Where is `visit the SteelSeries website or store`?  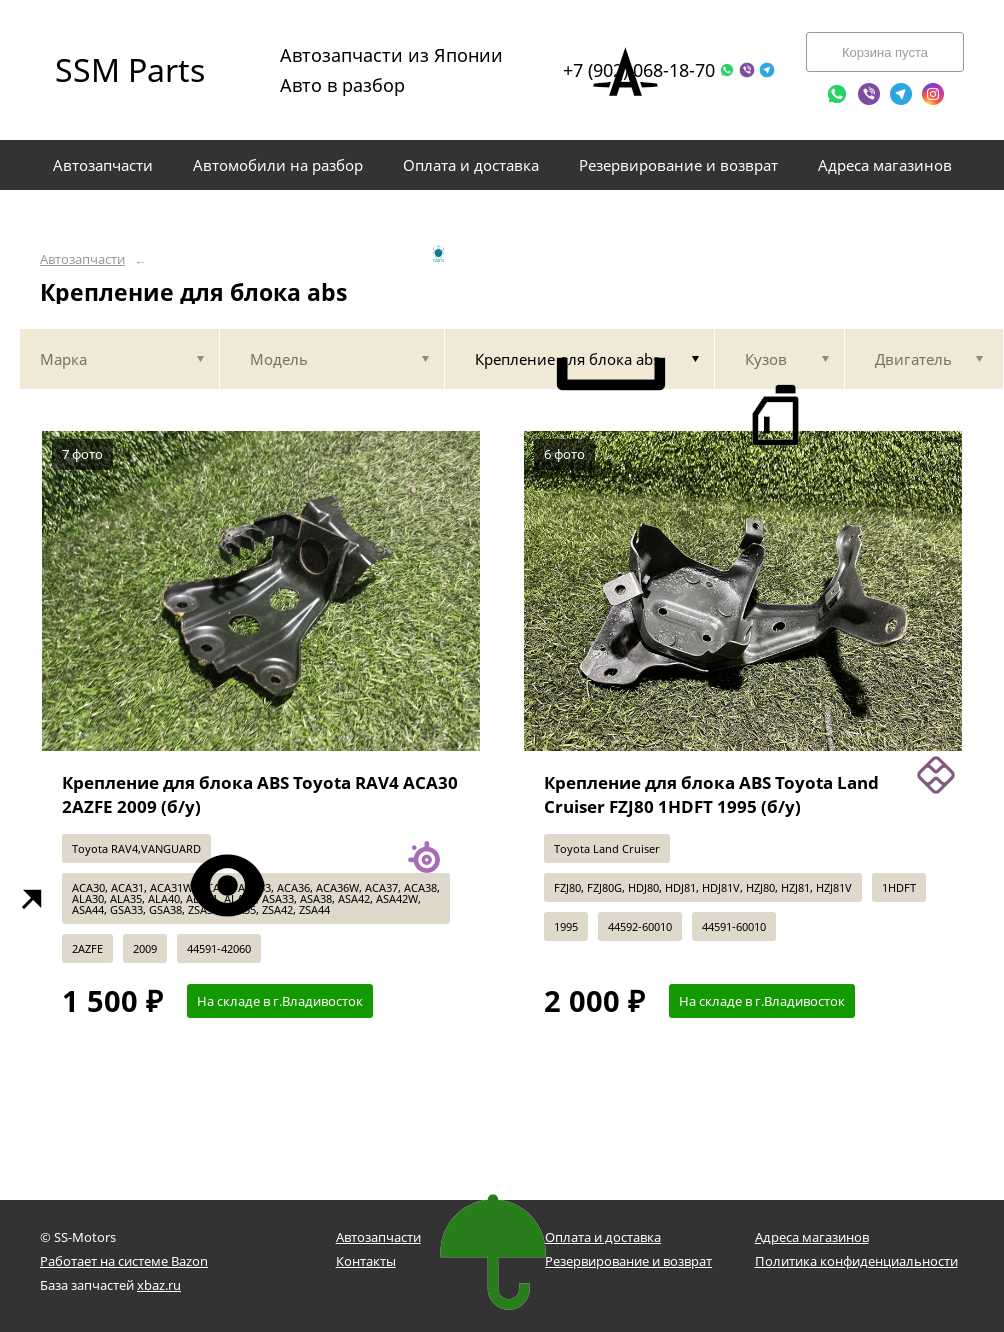
visit the SteelSeries website or store is located at coordinates (424, 857).